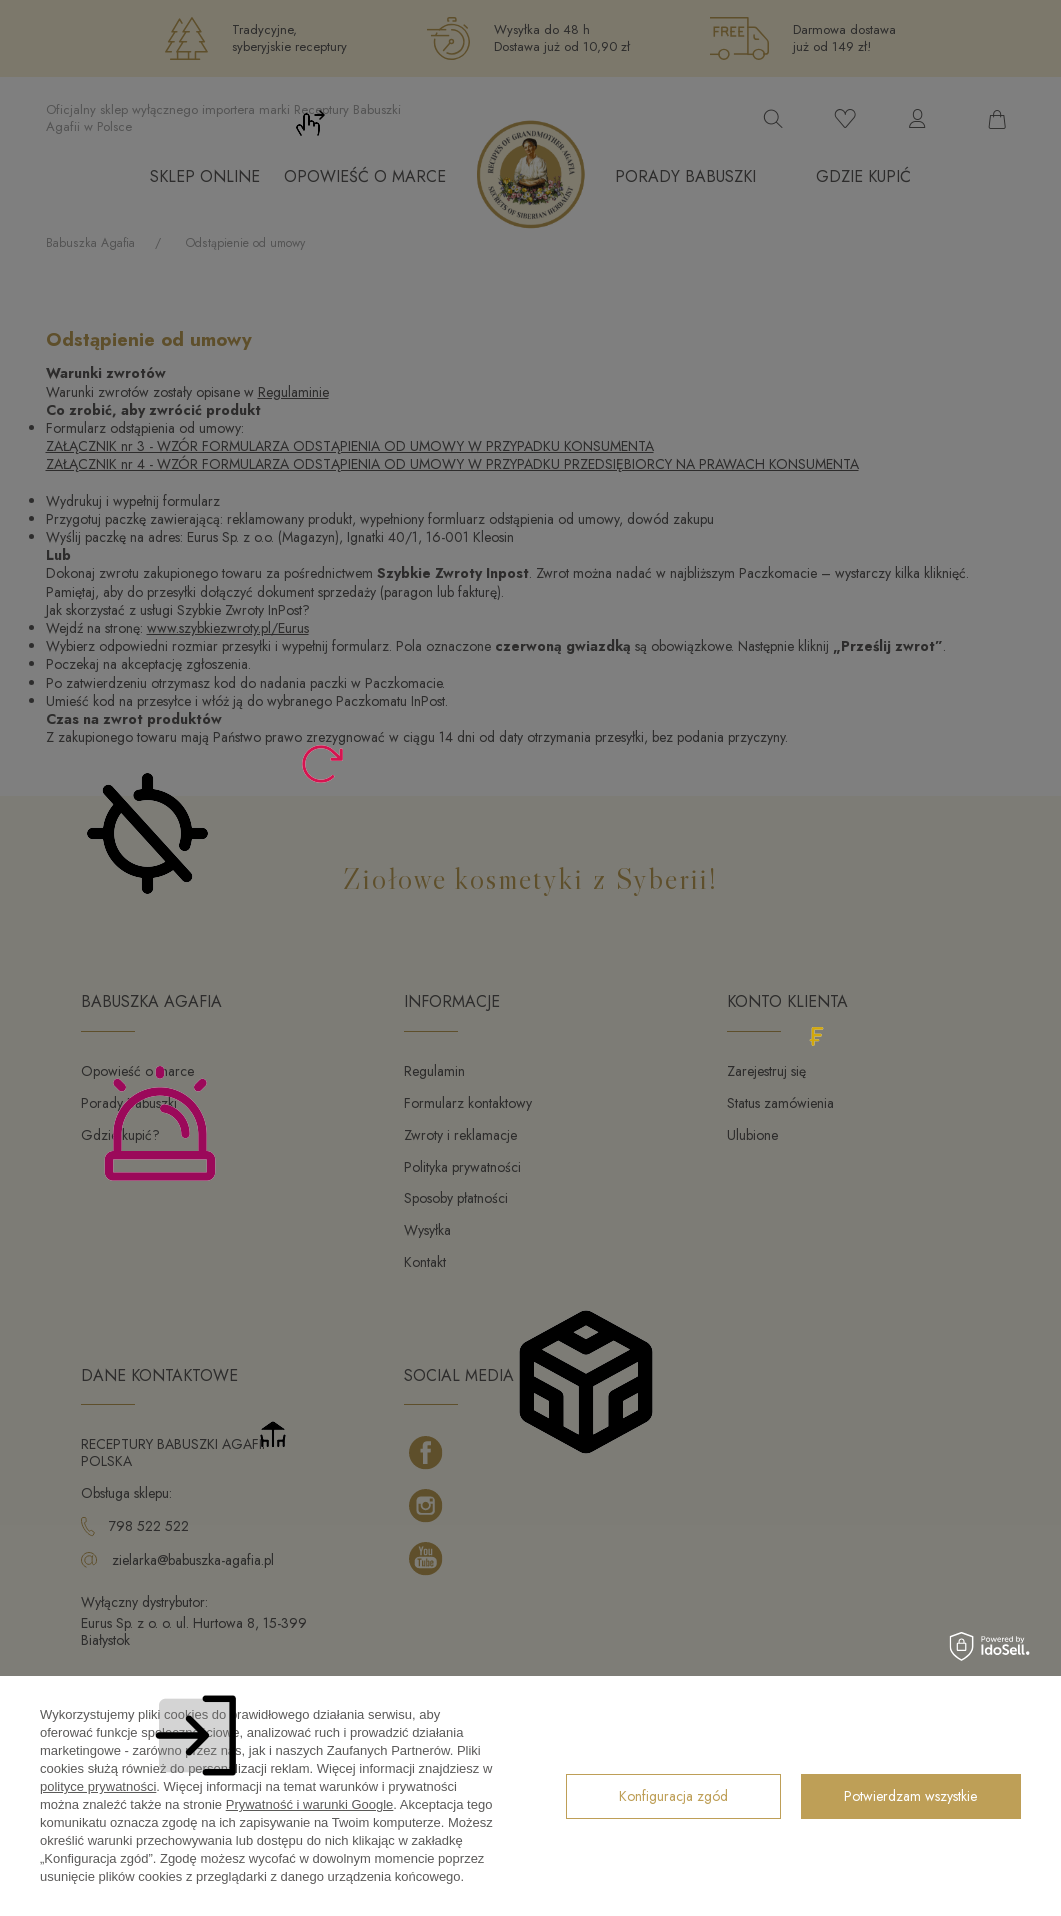 Image resolution: width=1061 pixels, height=1916 pixels. What do you see at coordinates (309, 124) in the screenshot?
I see `swipe right to continue or advance` at bounding box center [309, 124].